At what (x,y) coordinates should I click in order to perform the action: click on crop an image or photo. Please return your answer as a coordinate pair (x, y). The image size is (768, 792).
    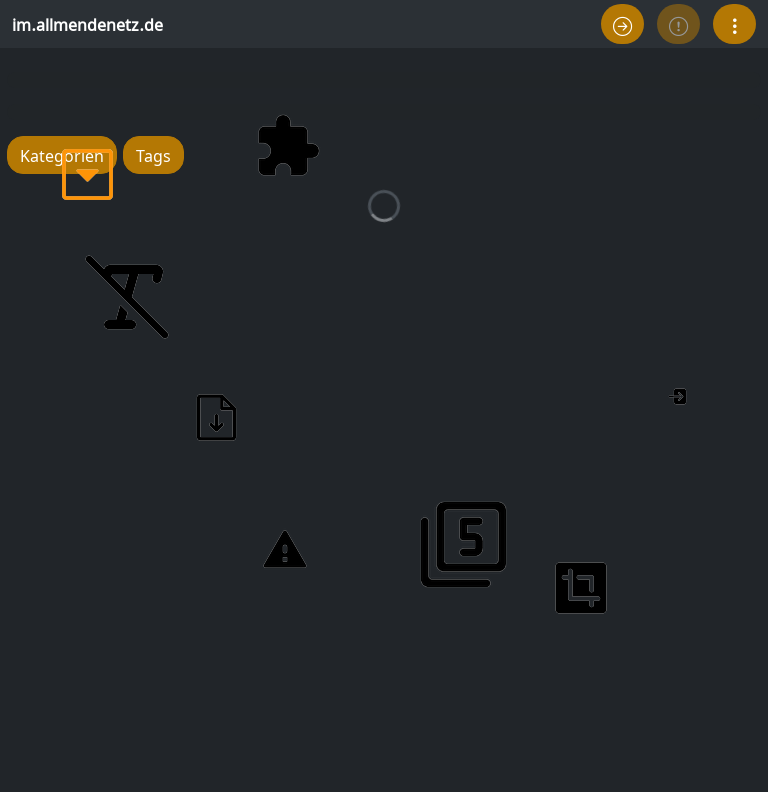
    Looking at the image, I should click on (581, 588).